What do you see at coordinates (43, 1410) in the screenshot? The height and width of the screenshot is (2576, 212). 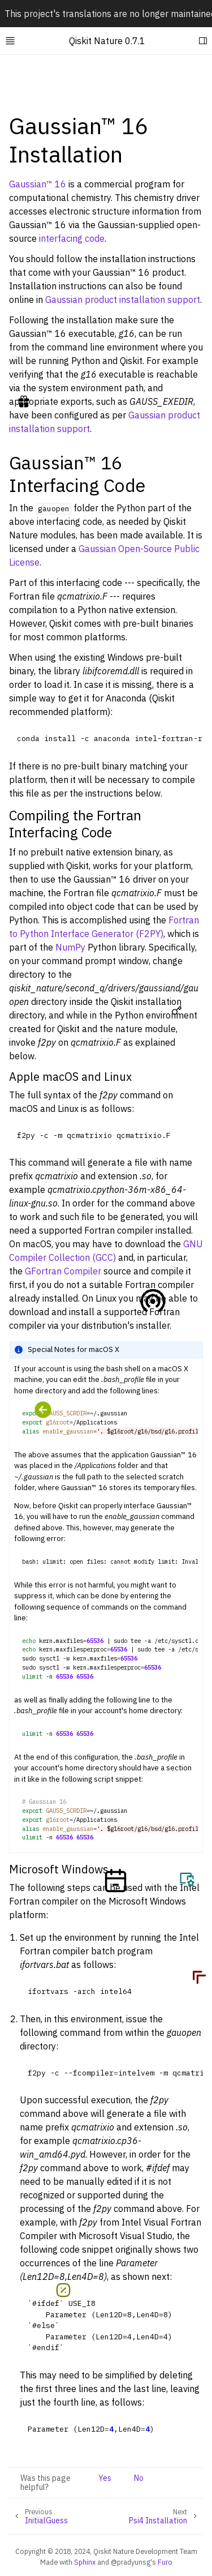 I see `go back to the previous screen` at bounding box center [43, 1410].